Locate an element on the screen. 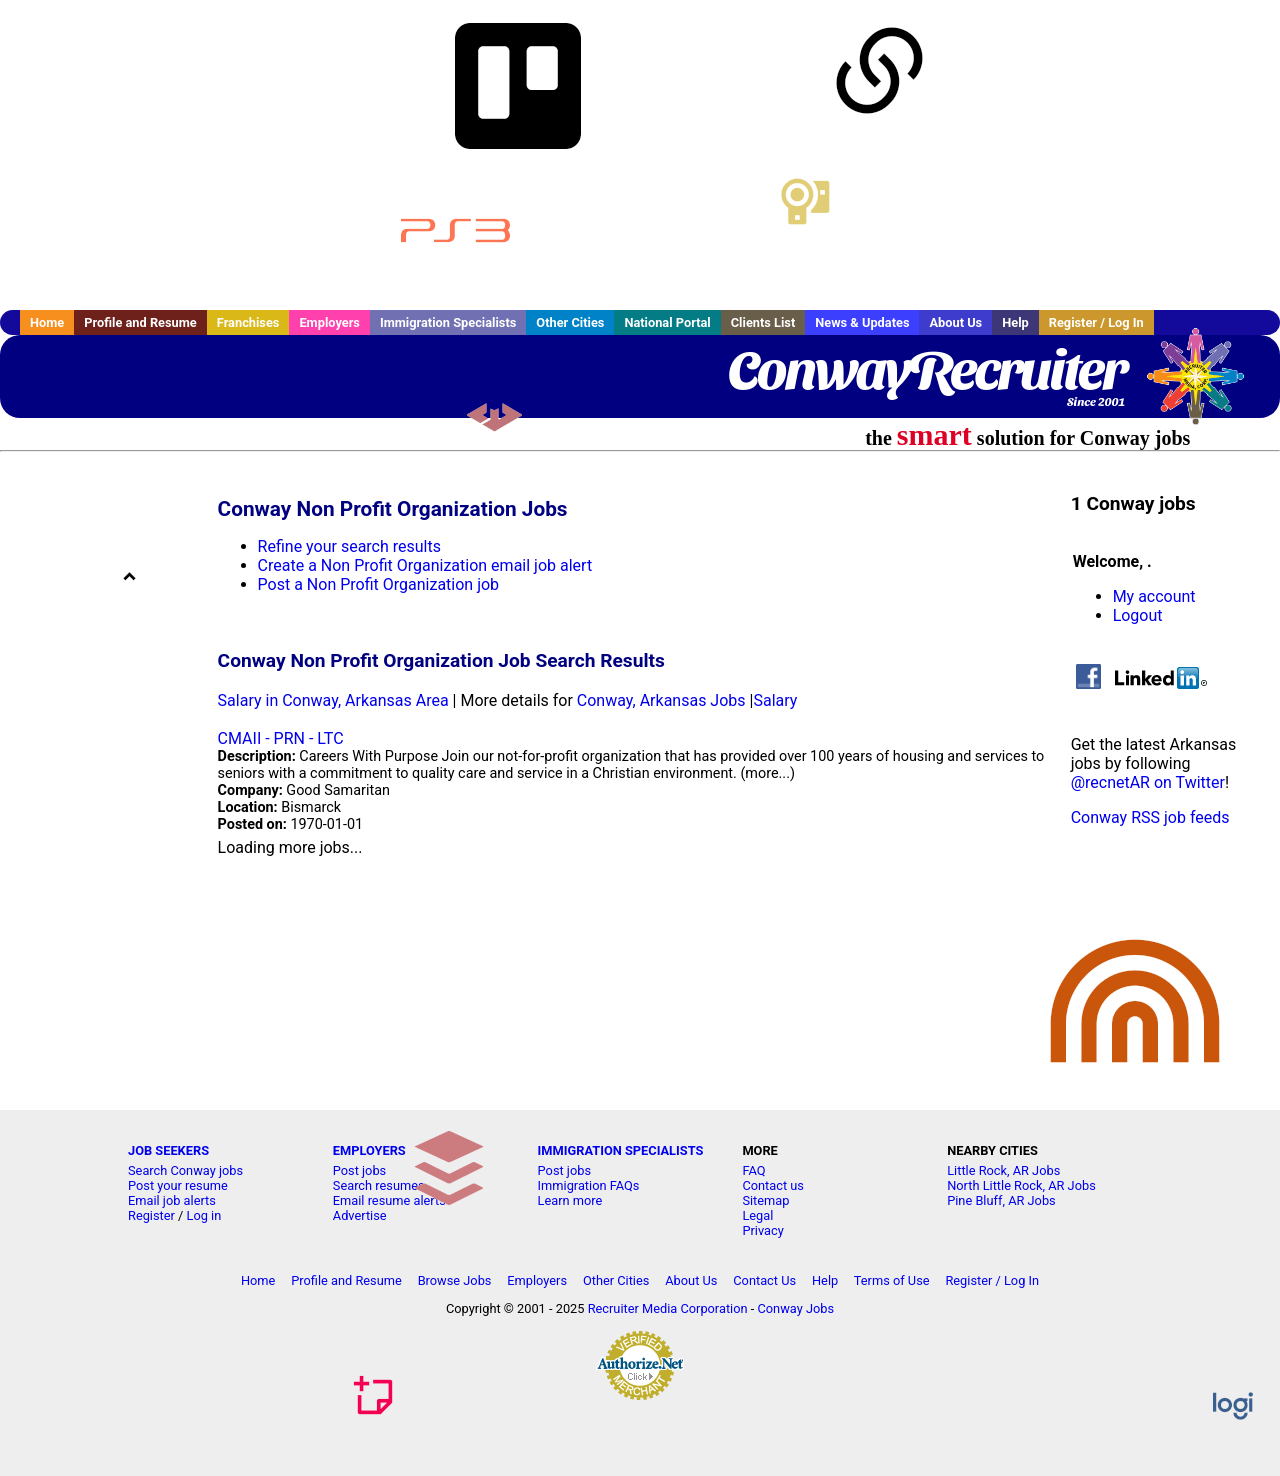 The image size is (1280, 1476). view linked items or connections is located at coordinates (879, 70).